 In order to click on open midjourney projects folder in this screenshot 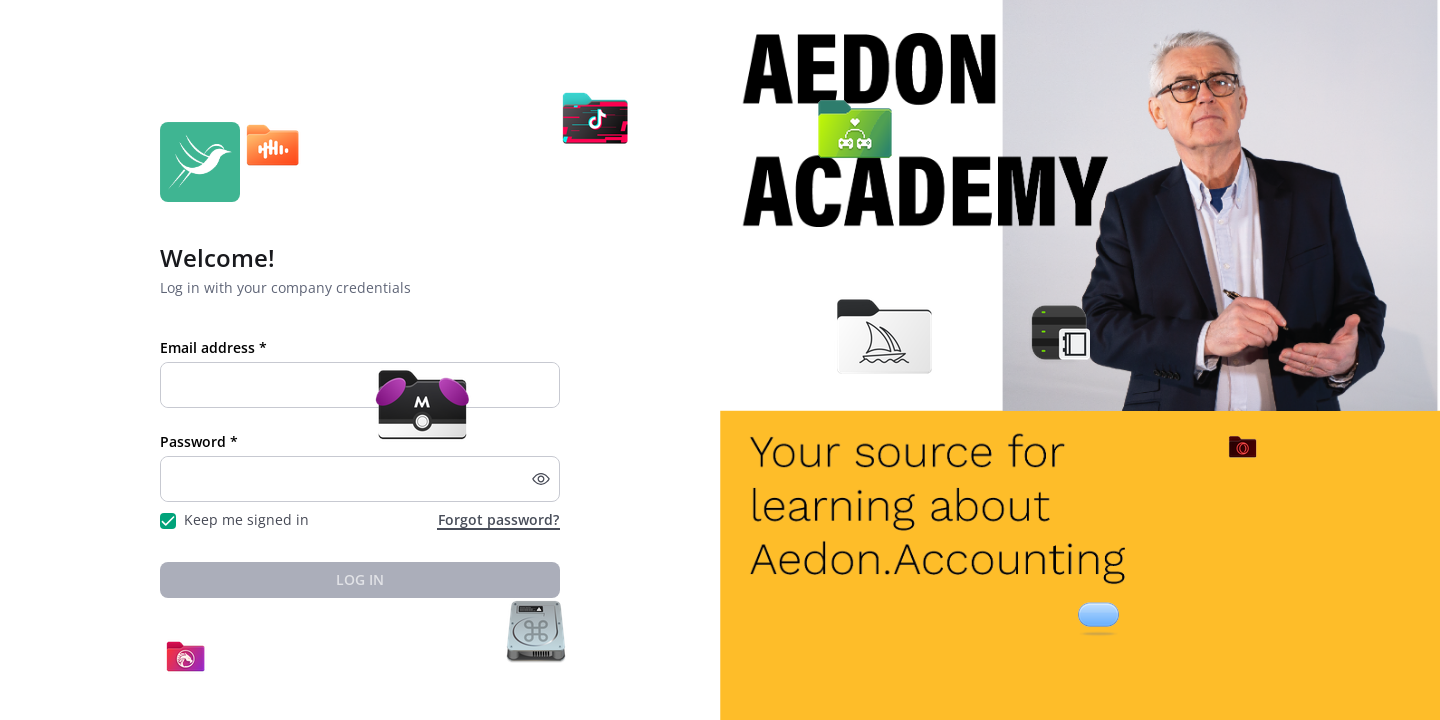, I will do `click(884, 339)`.